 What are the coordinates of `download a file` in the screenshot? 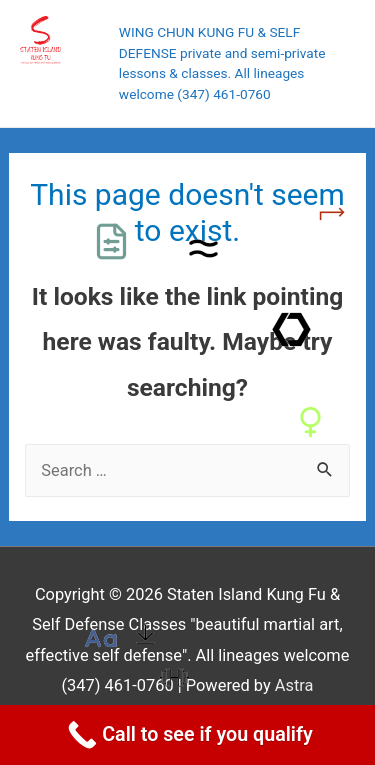 It's located at (145, 634).